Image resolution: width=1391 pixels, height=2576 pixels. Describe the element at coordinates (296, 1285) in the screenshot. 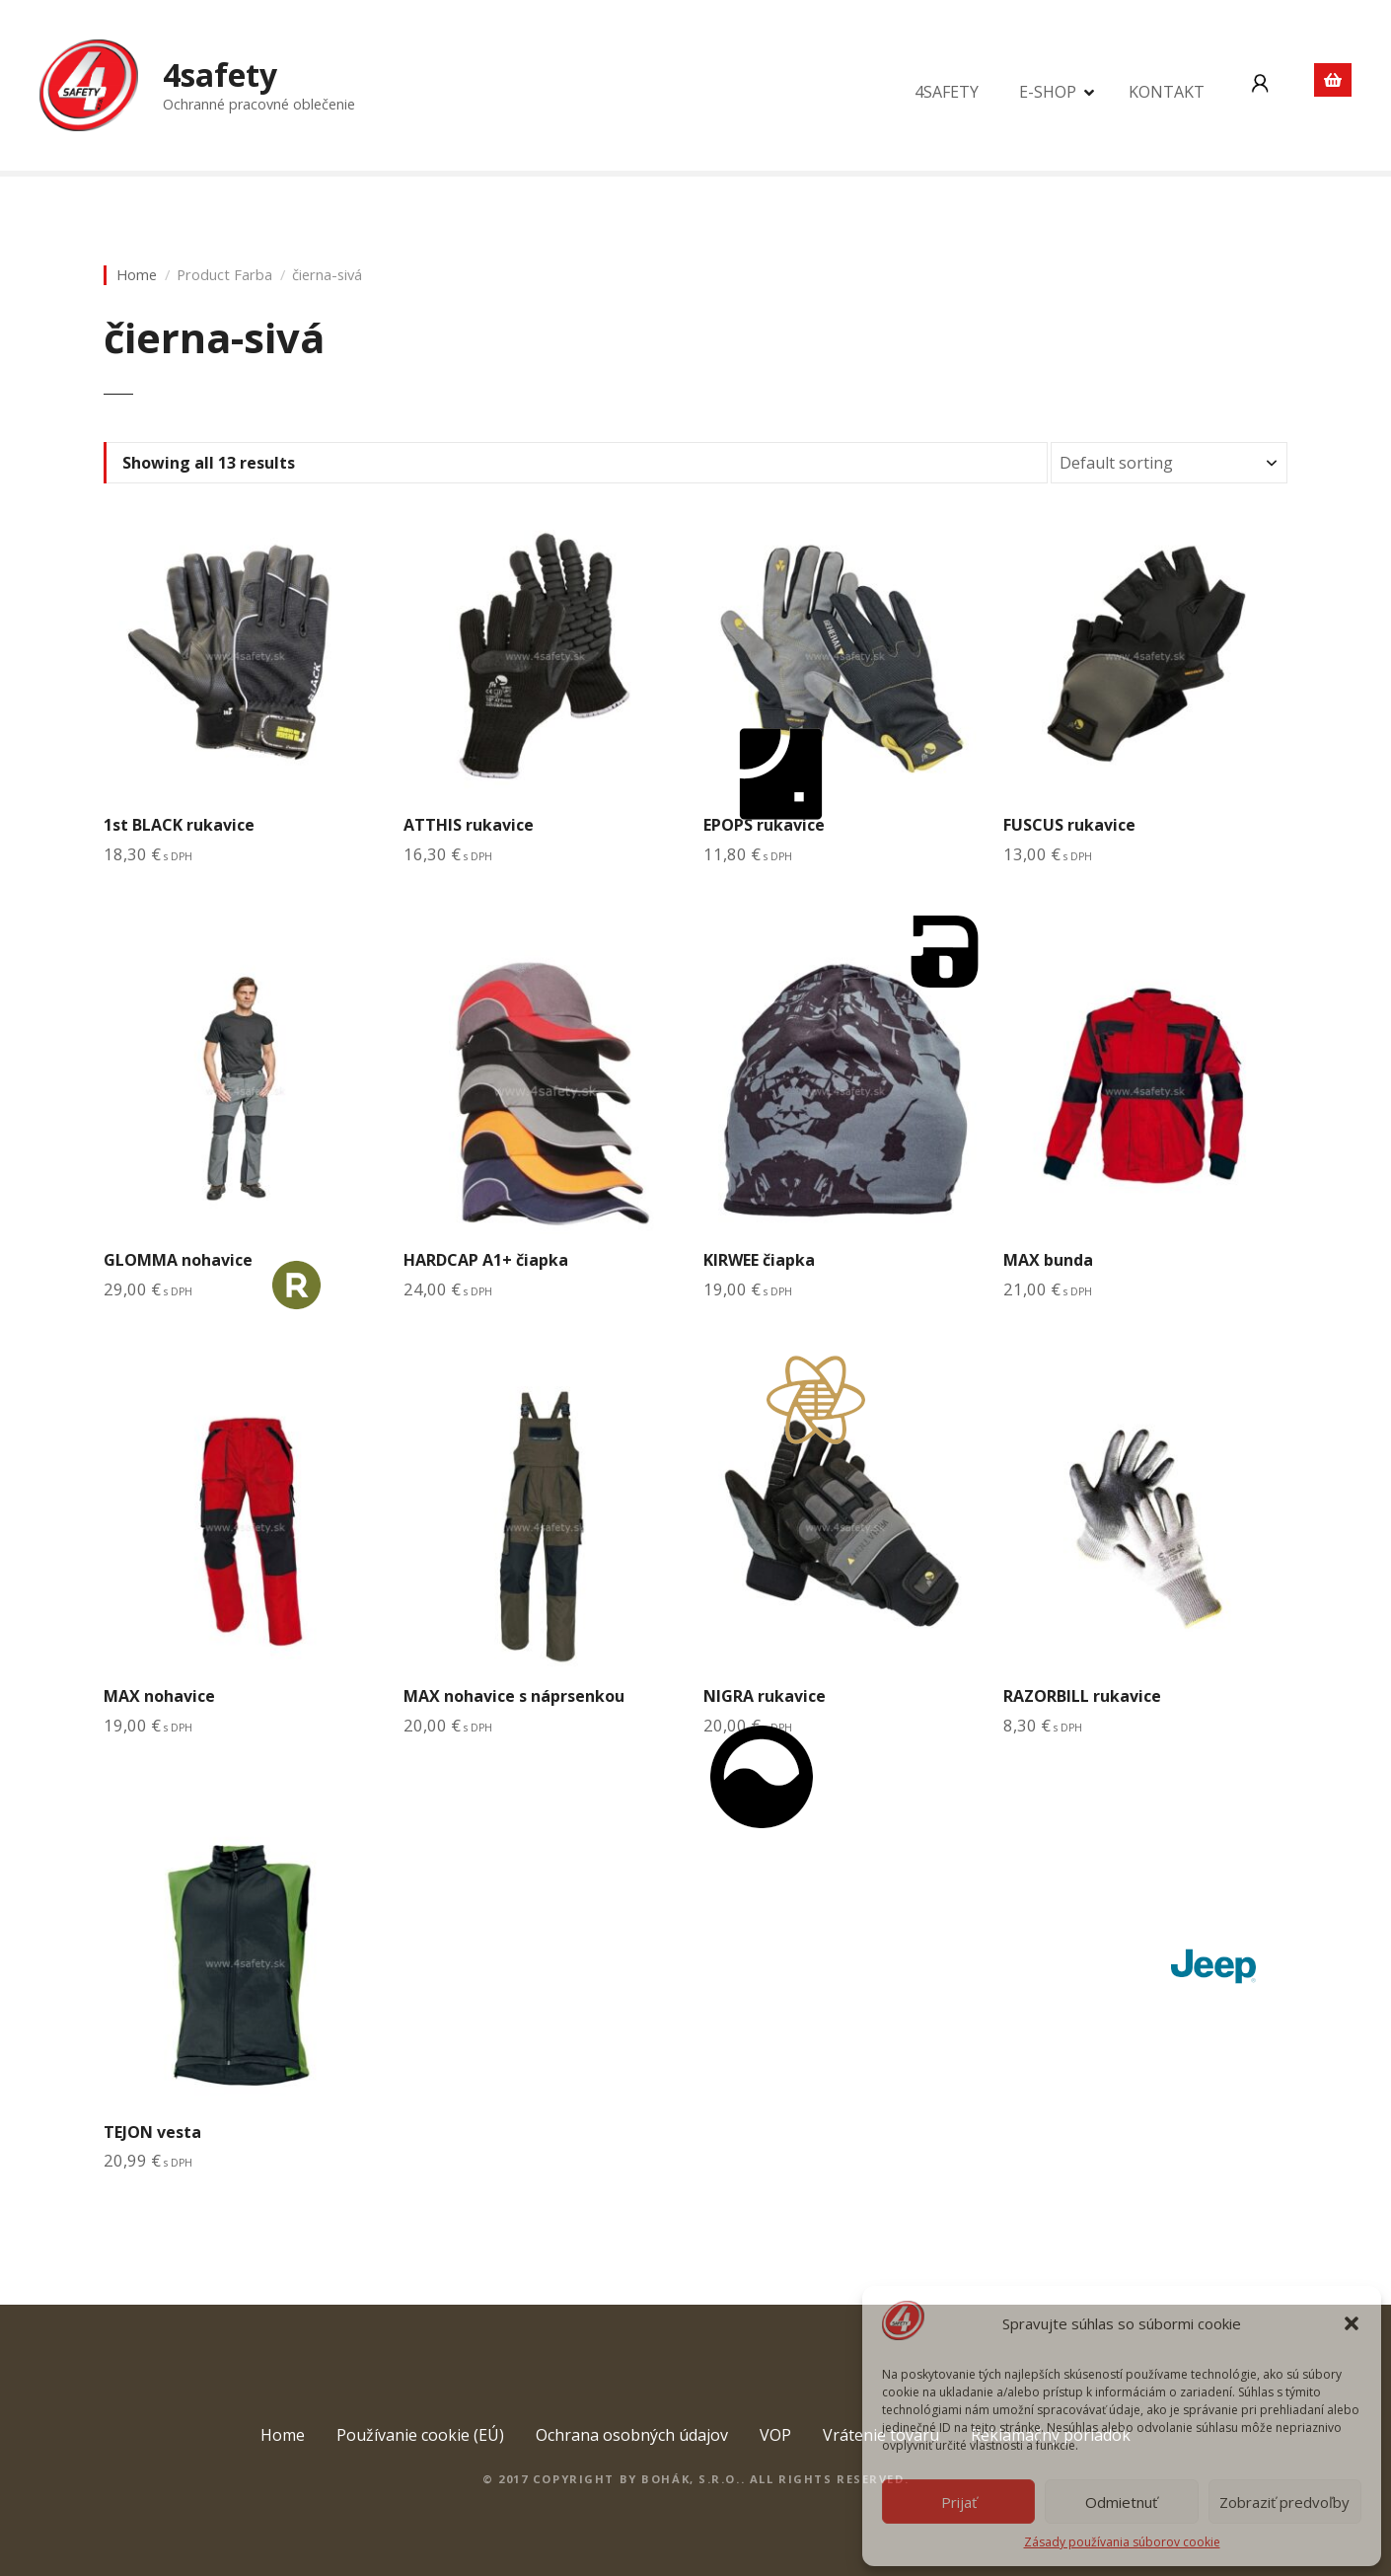

I see `indicates a registered trademark symbol` at that location.